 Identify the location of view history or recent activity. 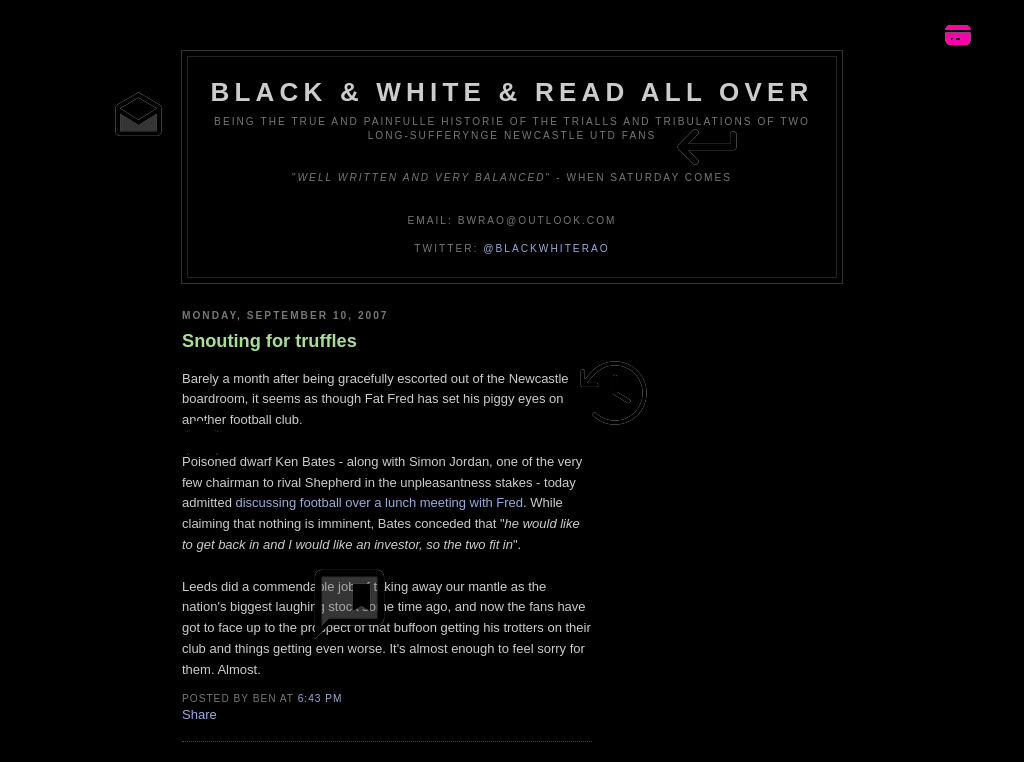
(615, 393).